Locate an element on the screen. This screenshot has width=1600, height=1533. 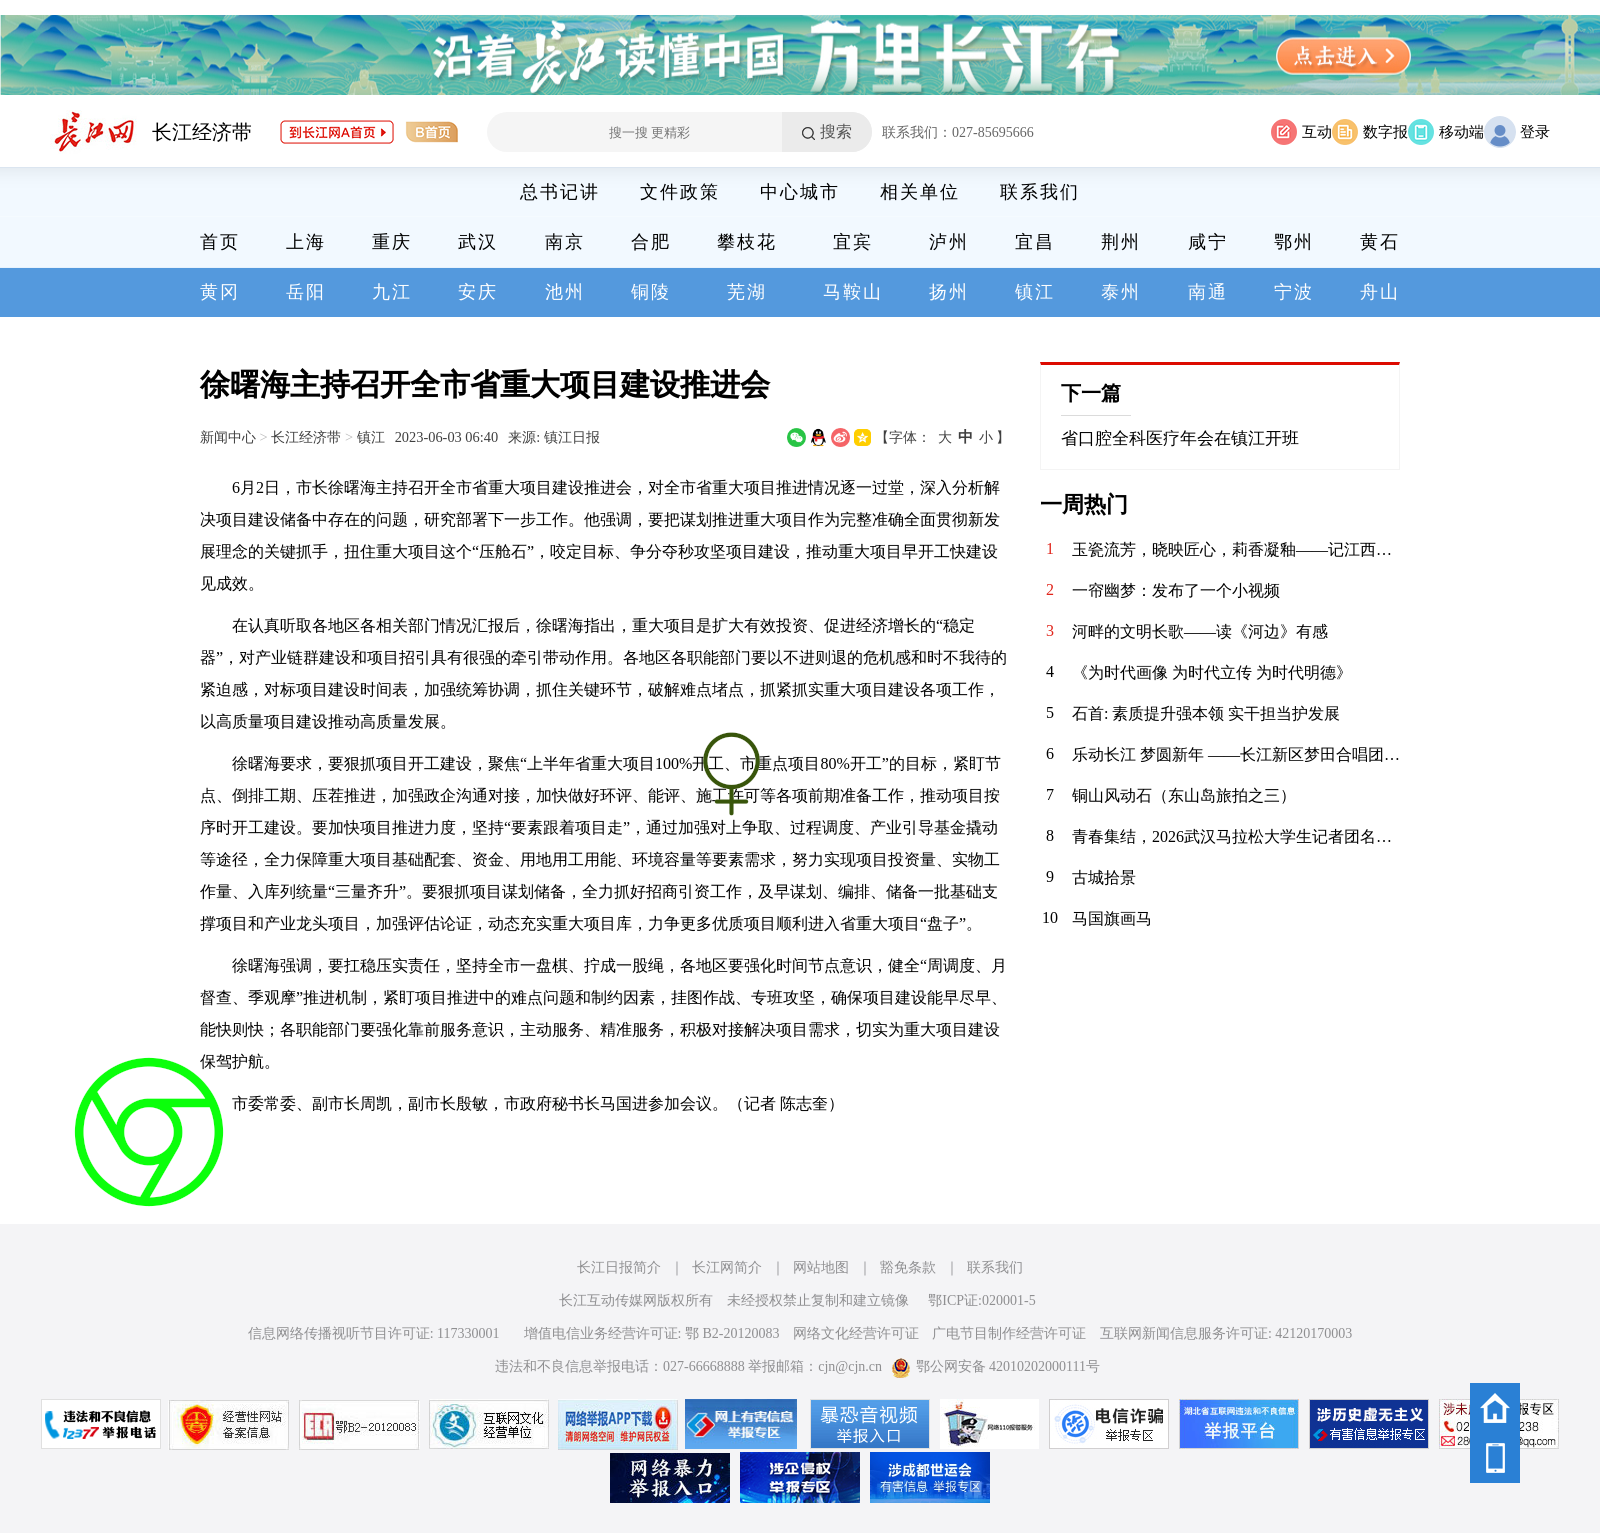
open google chrome browser is located at coordinates (149, 1132).